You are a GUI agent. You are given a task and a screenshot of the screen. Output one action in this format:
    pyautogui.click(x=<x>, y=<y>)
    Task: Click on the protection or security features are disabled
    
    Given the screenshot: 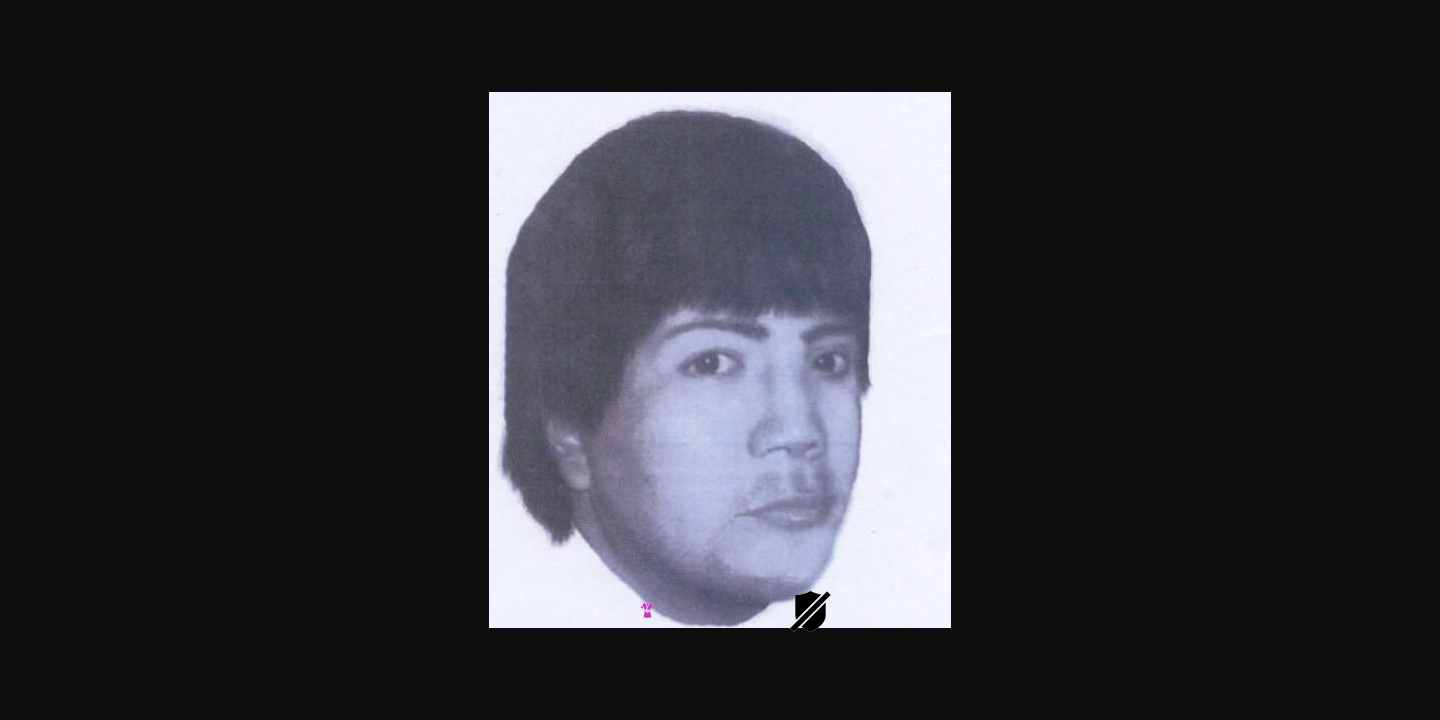 What is the action you would take?
    pyautogui.click(x=810, y=611)
    